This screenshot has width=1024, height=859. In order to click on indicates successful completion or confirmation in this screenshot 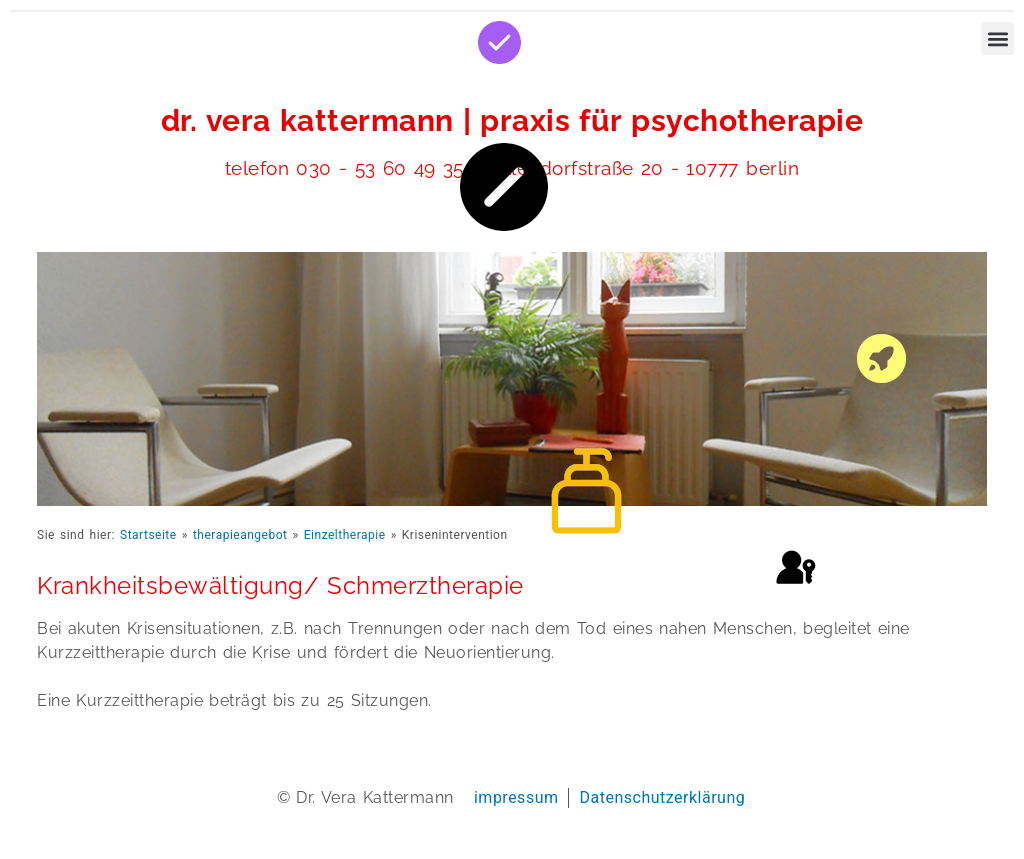, I will do `click(499, 42)`.